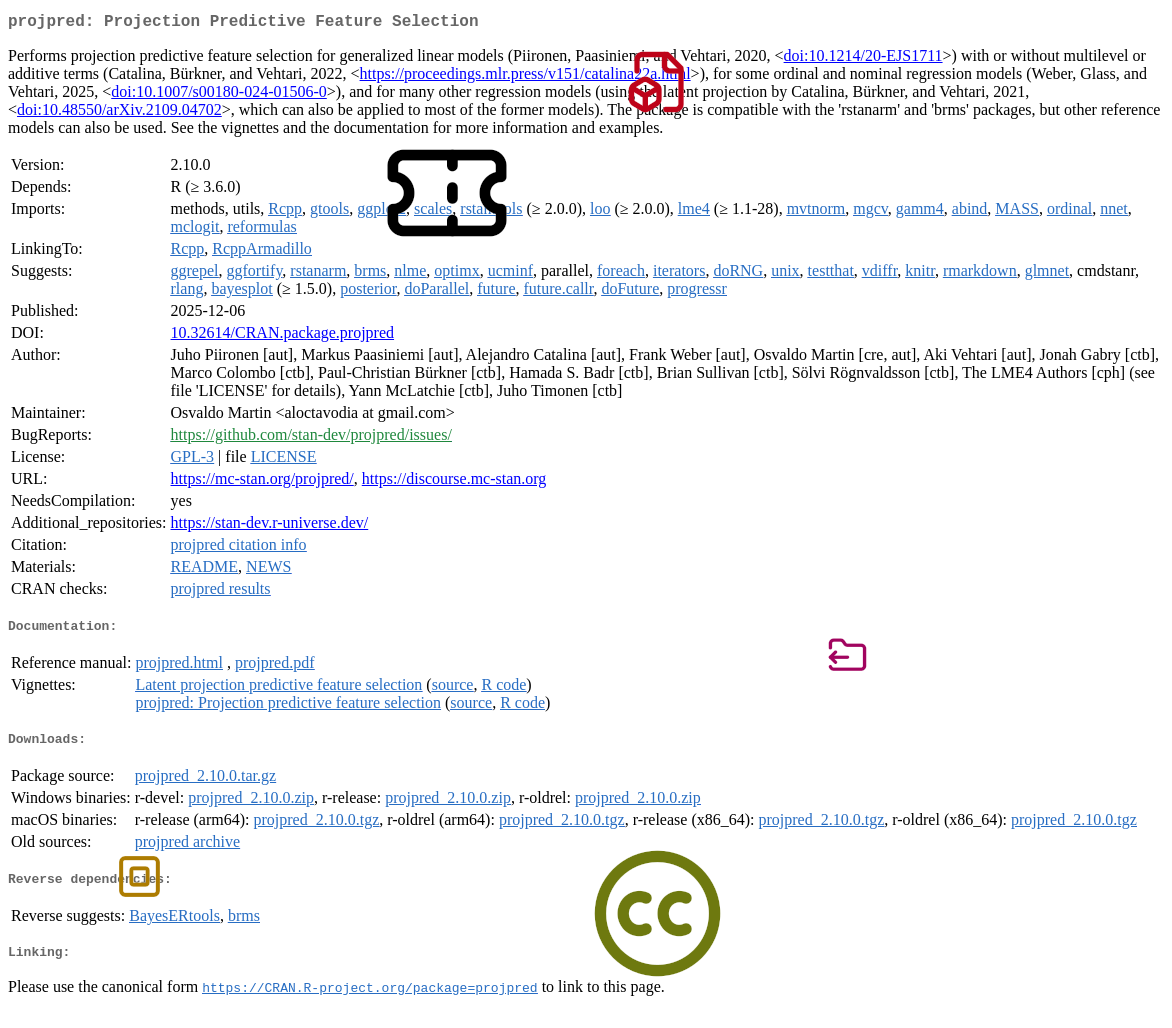  Describe the element at coordinates (447, 193) in the screenshot. I see `view your tickets or passes` at that location.